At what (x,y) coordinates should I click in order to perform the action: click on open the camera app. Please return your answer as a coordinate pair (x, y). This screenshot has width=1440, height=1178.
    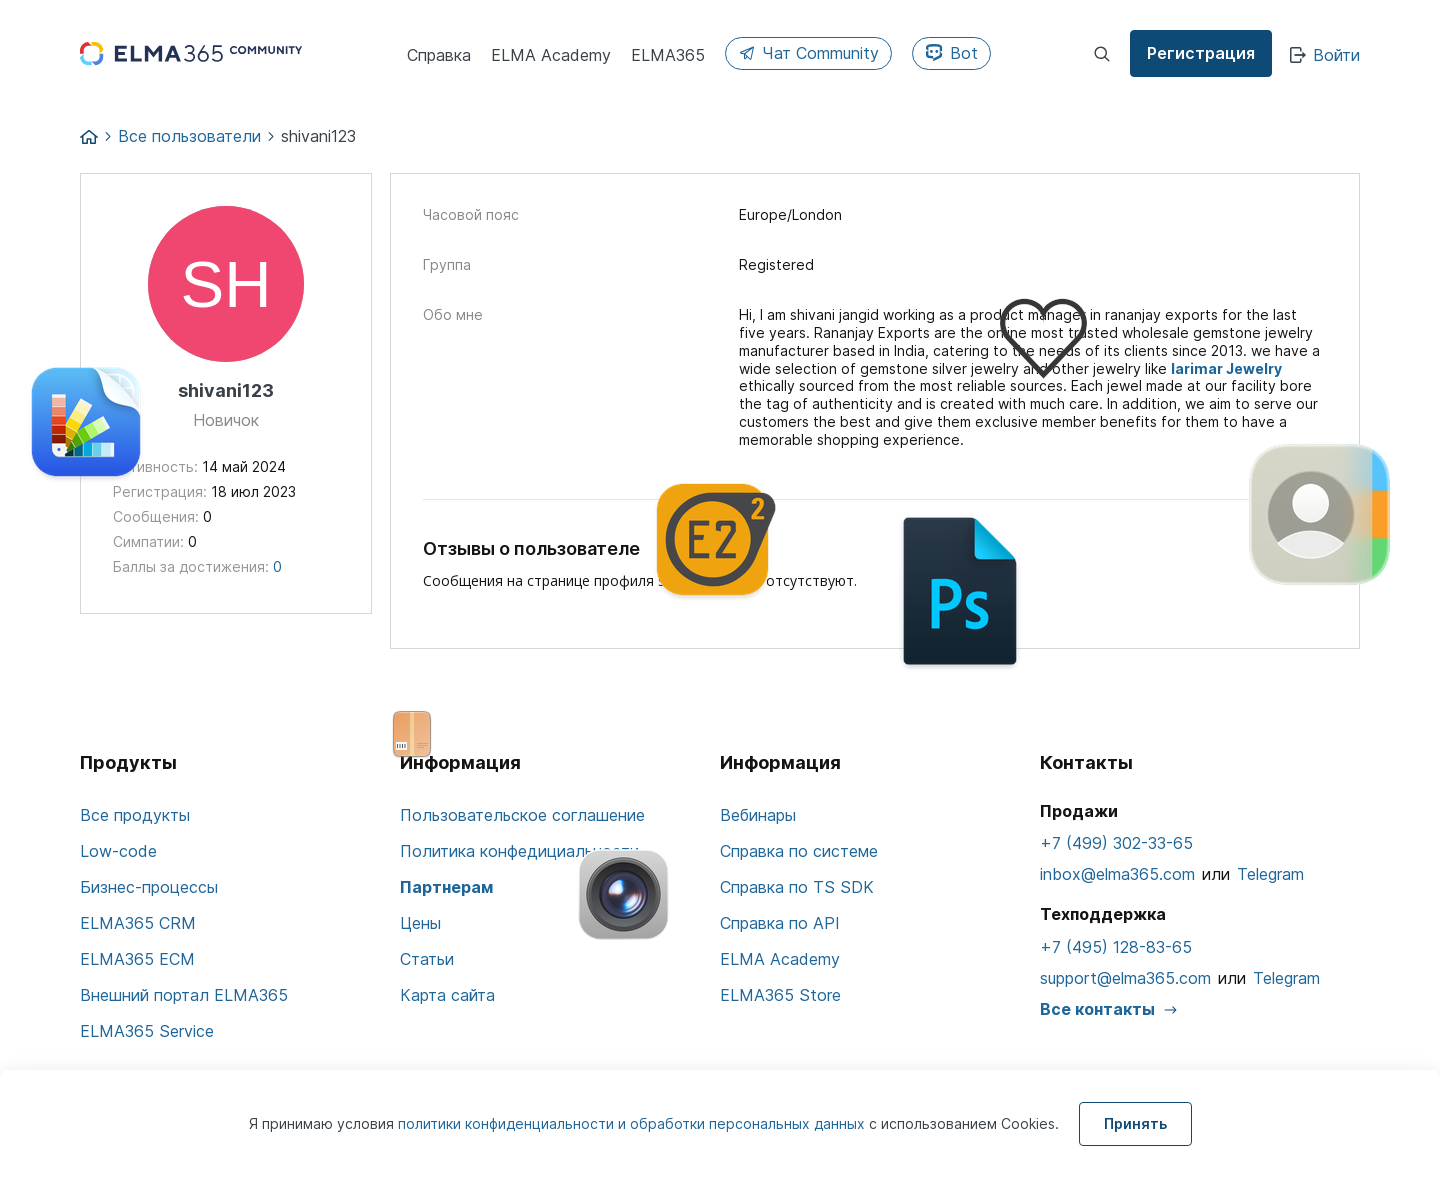
    Looking at the image, I should click on (623, 894).